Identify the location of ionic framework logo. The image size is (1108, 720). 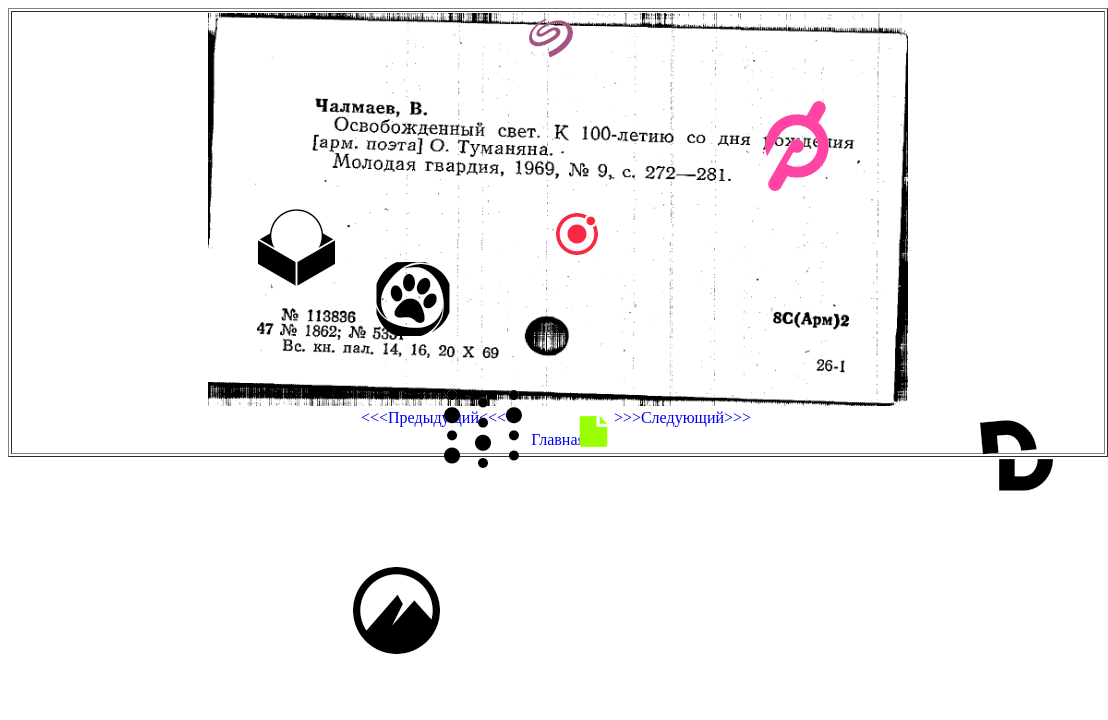
(577, 234).